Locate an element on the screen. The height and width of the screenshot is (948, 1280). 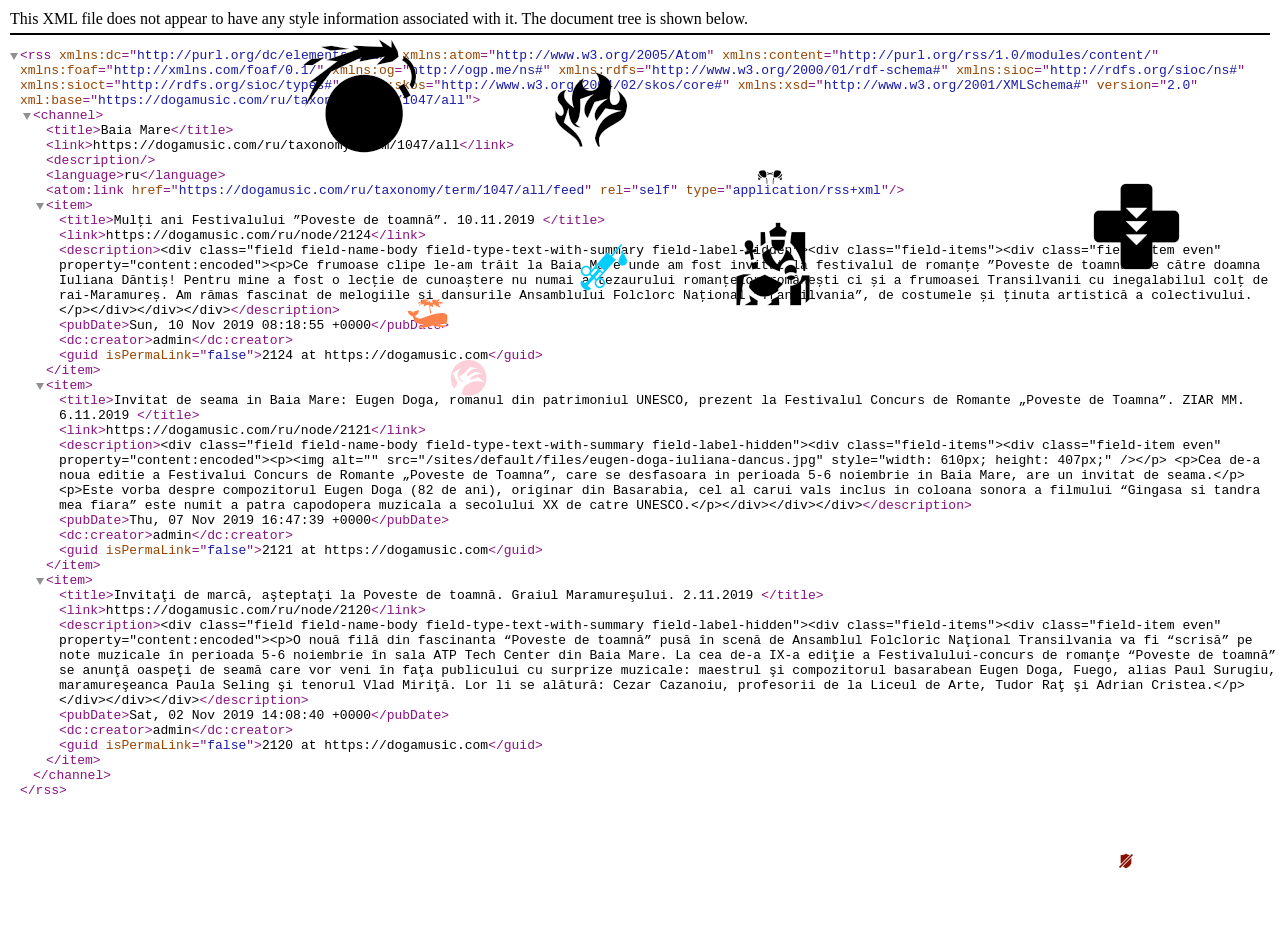
activate fire attack ability is located at coordinates (590, 109).